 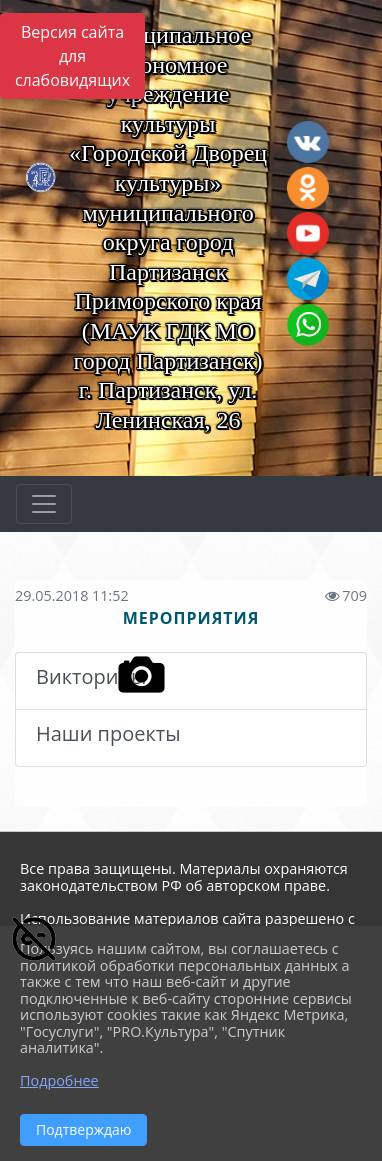 What do you see at coordinates (34, 939) in the screenshot?
I see `indicates content is not under creative commons license` at bounding box center [34, 939].